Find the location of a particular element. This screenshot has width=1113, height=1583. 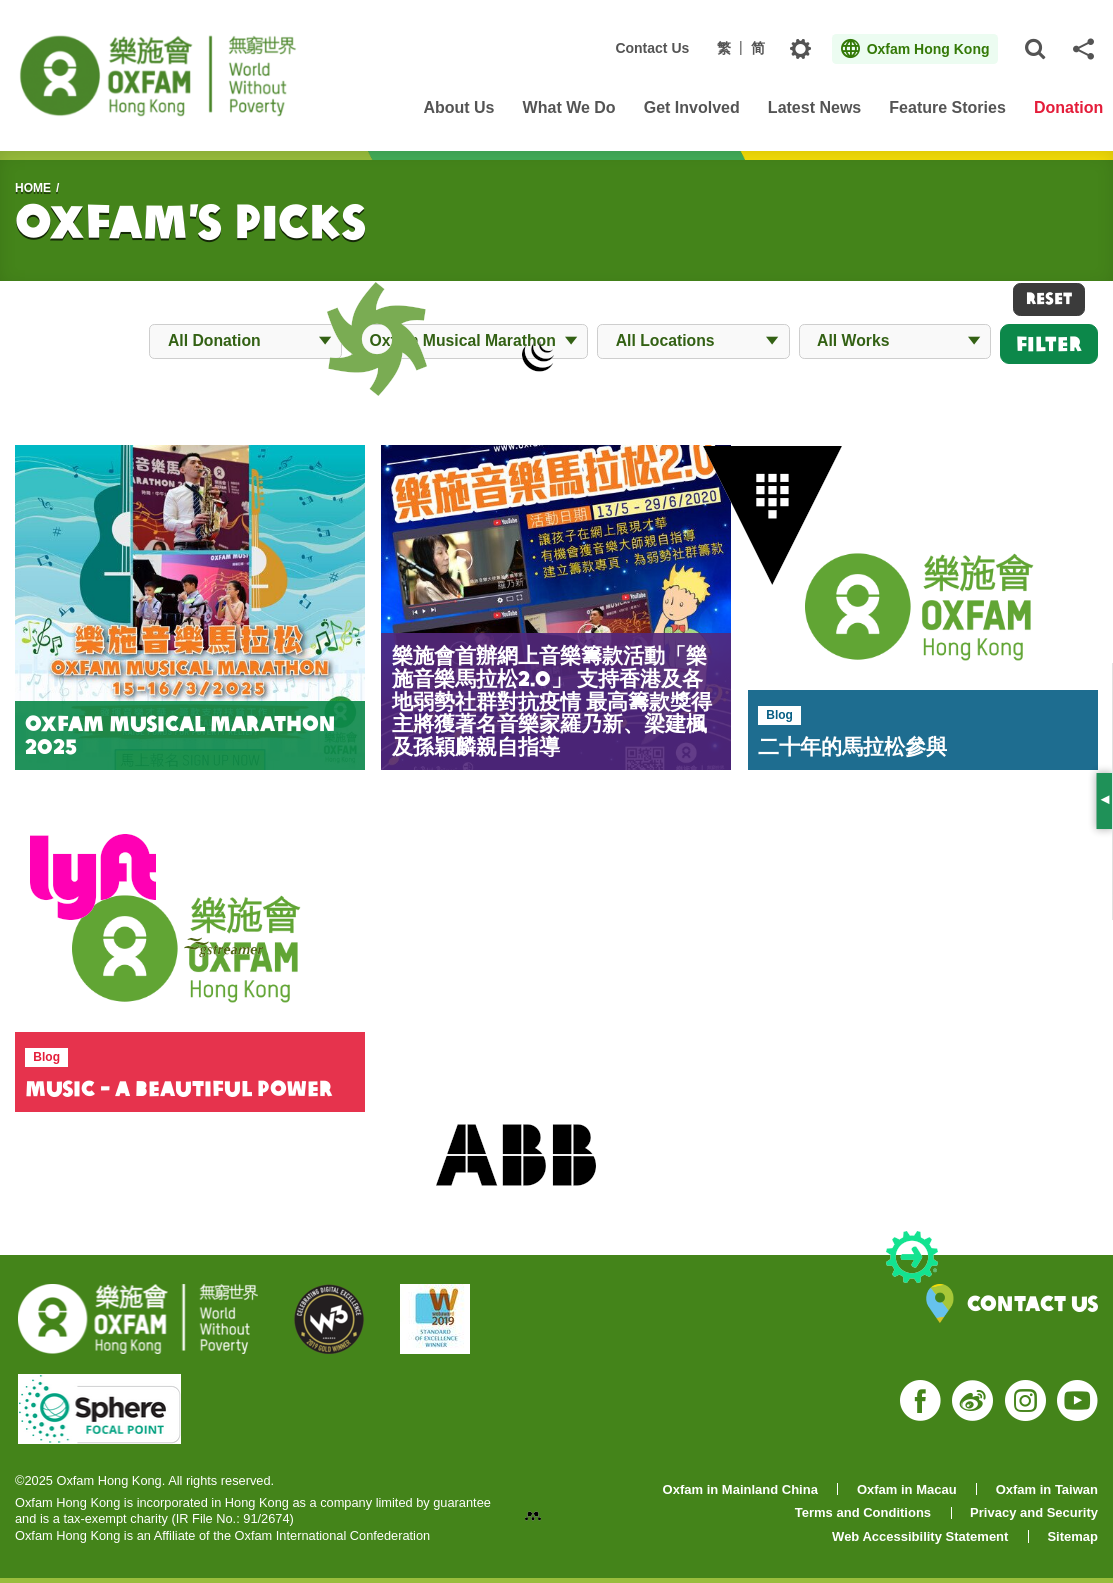

launch octane render application is located at coordinates (377, 339).